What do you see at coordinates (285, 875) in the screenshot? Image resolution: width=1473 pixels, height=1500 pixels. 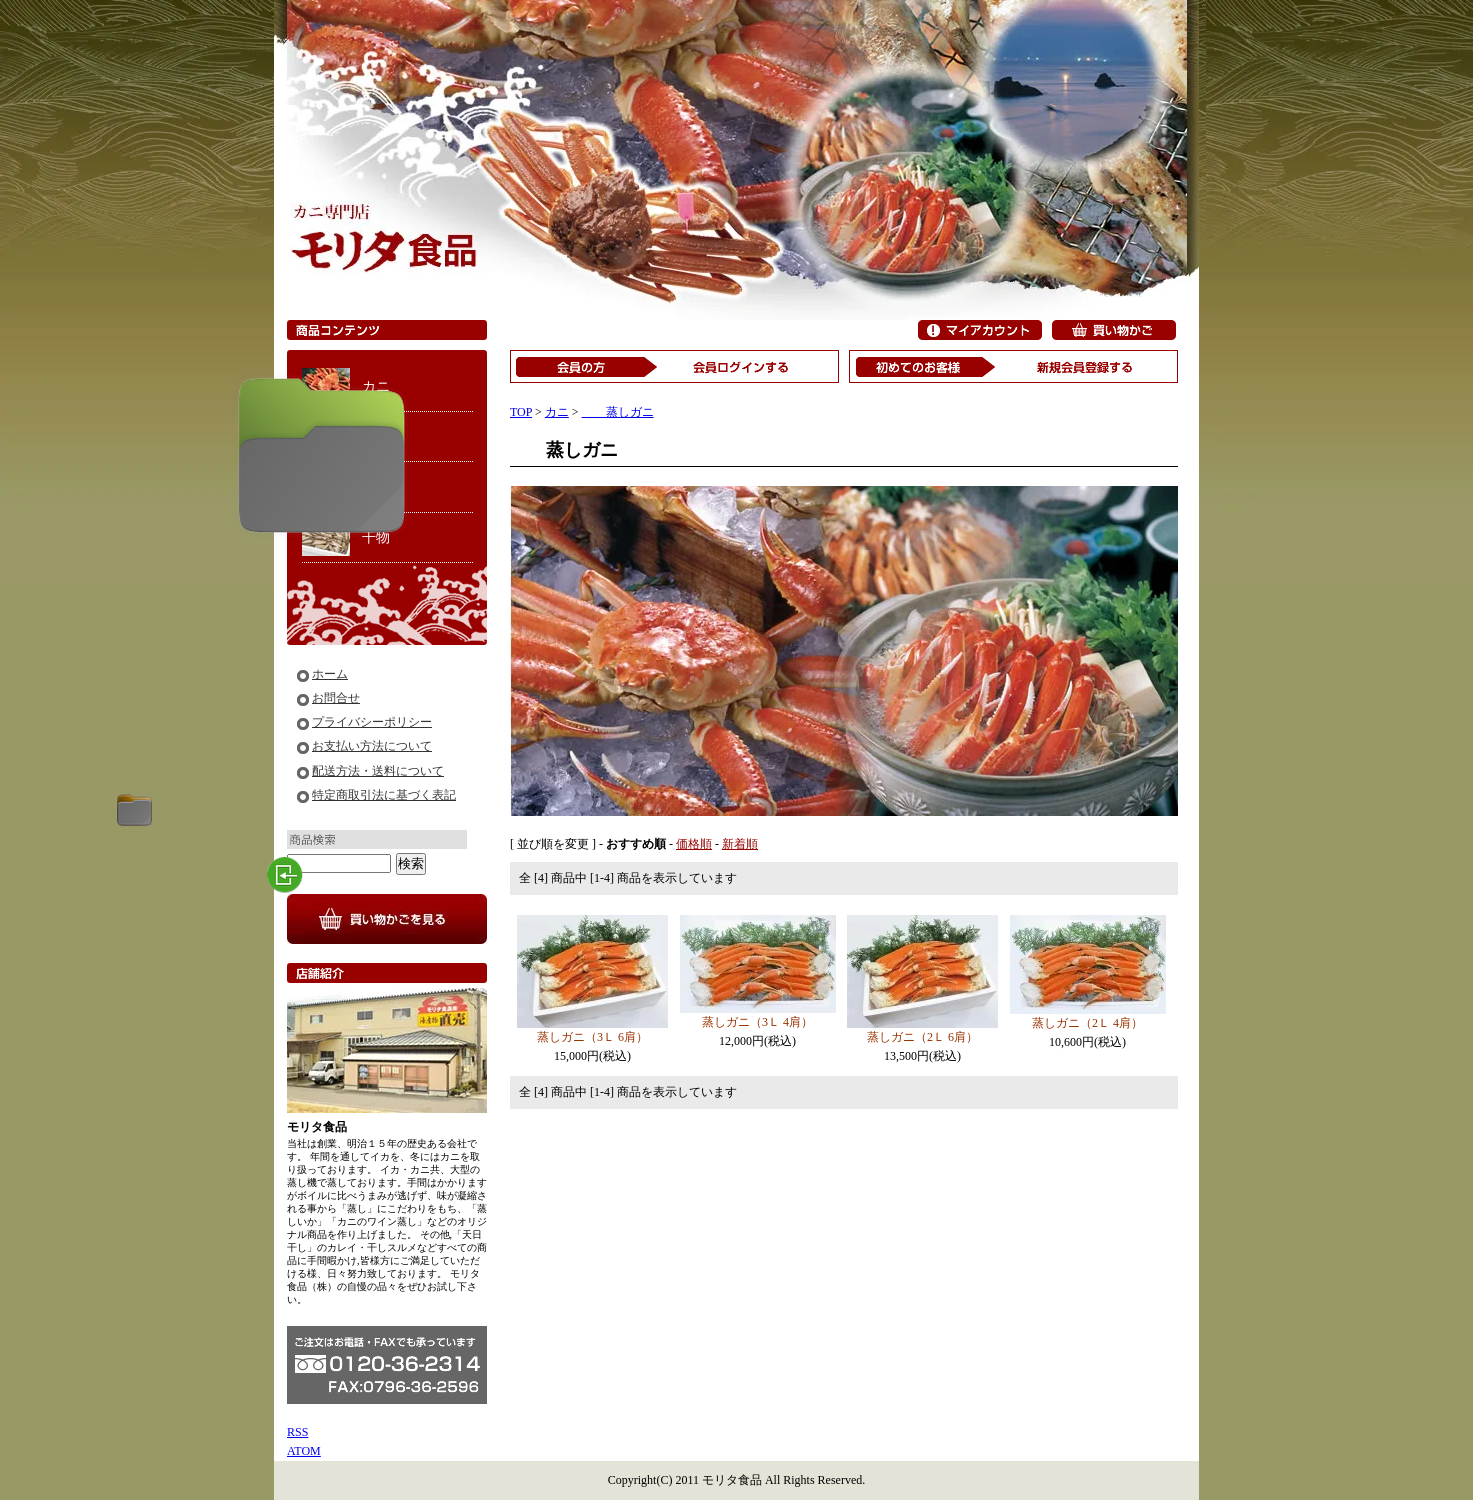 I see `log out of your current session` at bounding box center [285, 875].